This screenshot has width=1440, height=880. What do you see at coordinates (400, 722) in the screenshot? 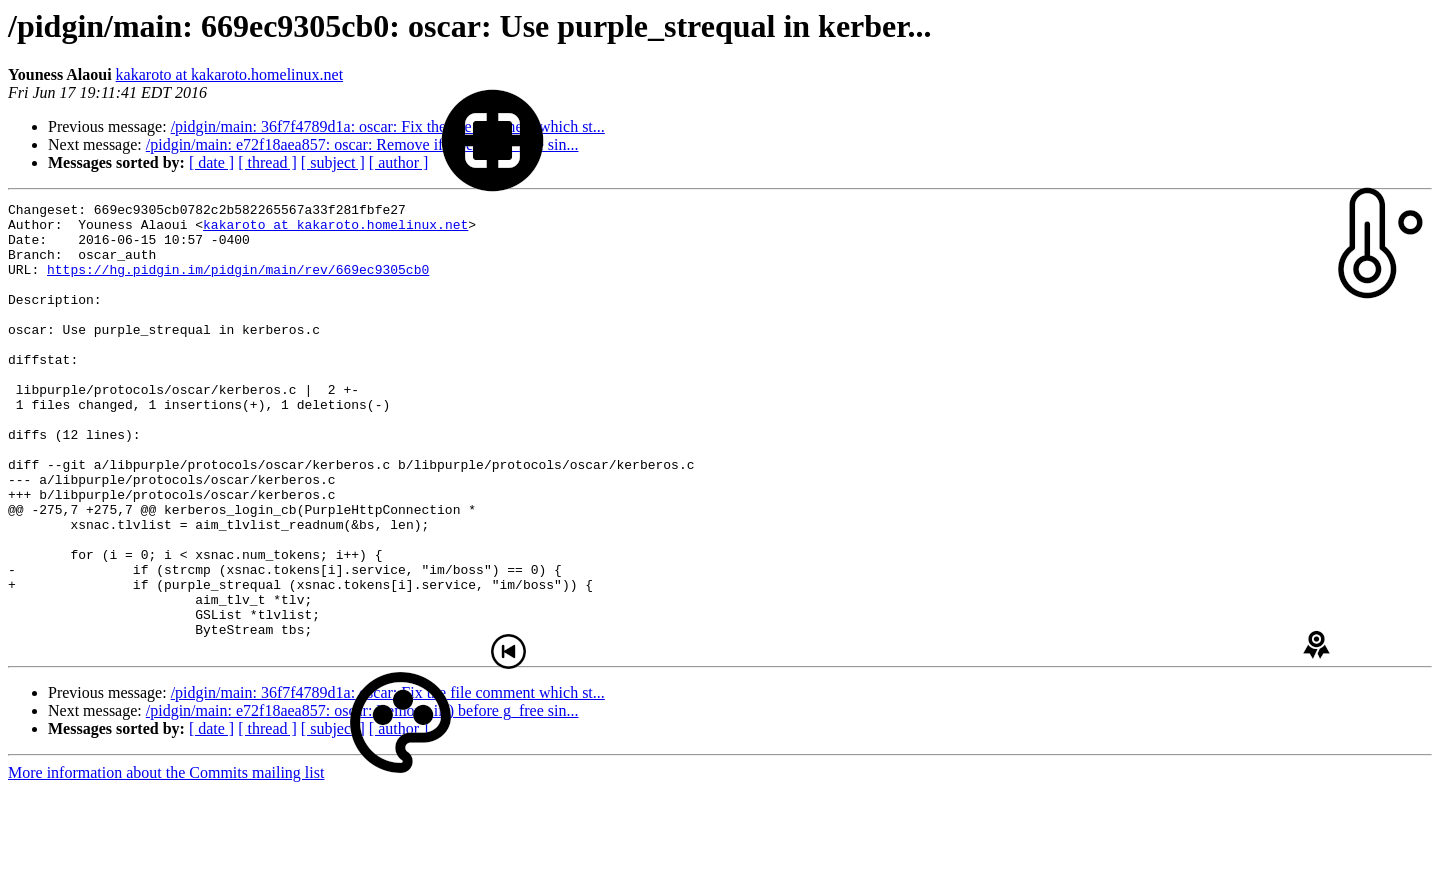
I see `customize theme or color settings` at bounding box center [400, 722].